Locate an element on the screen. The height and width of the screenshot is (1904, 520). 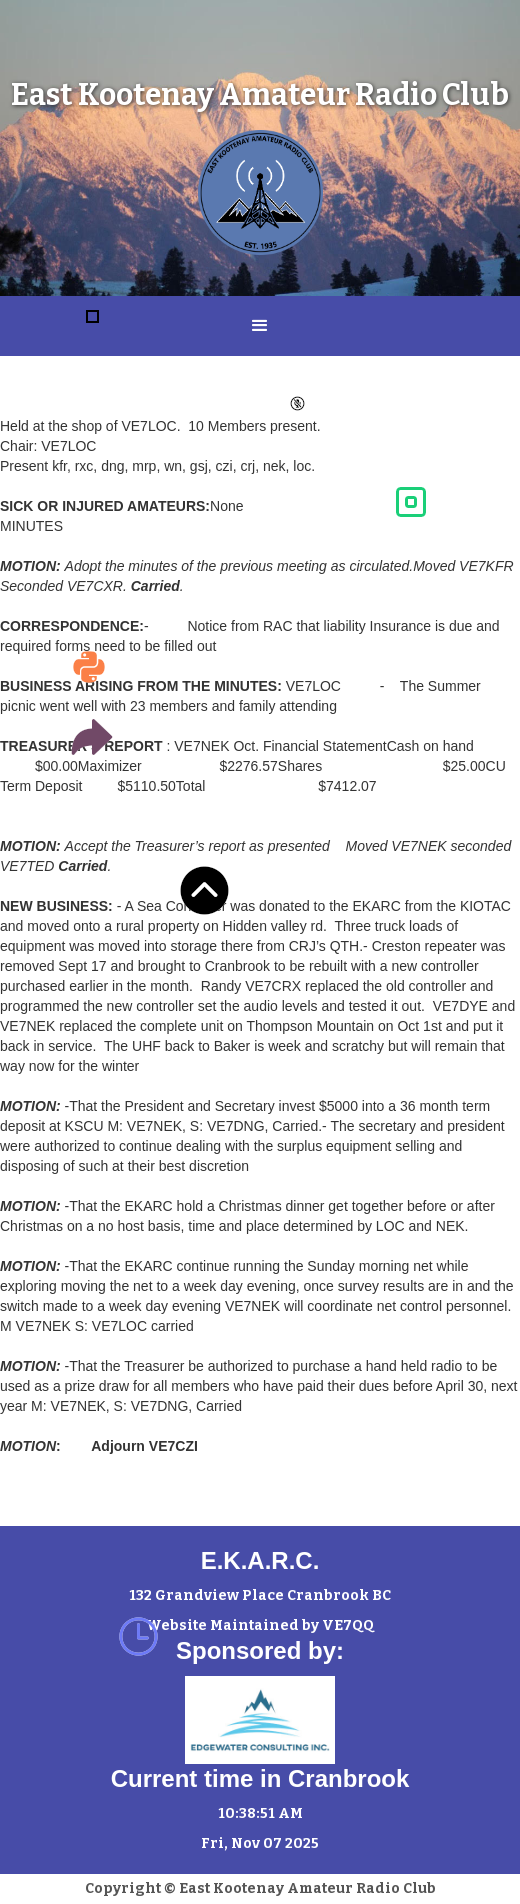
share or forward content is located at coordinates (92, 737).